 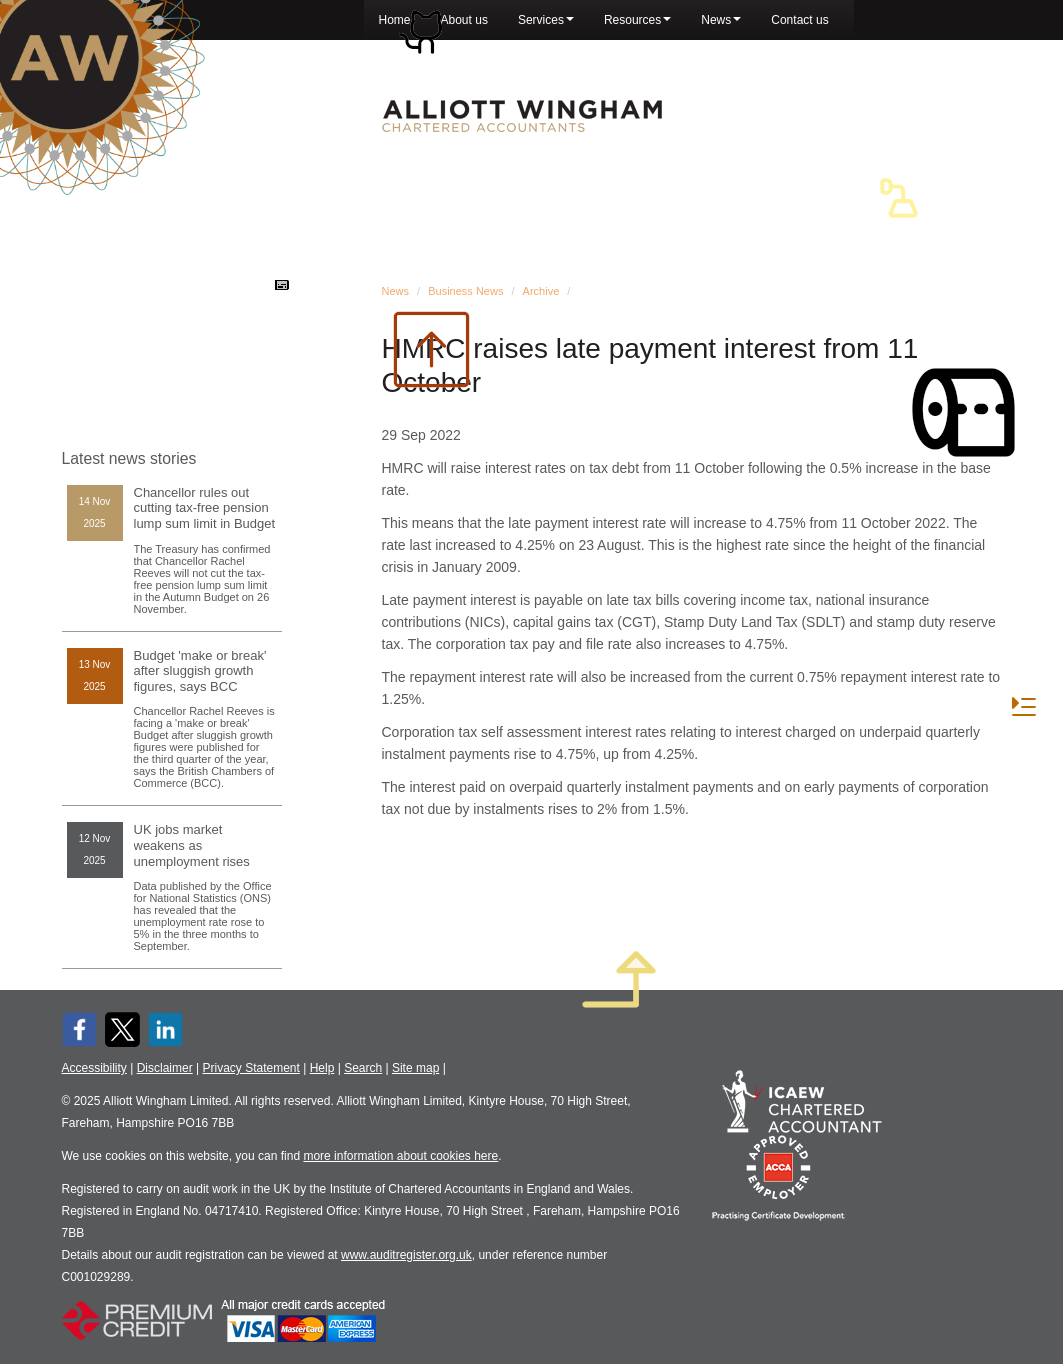 I want to click on redirect or forward content upward, so click(x=622, y=982).